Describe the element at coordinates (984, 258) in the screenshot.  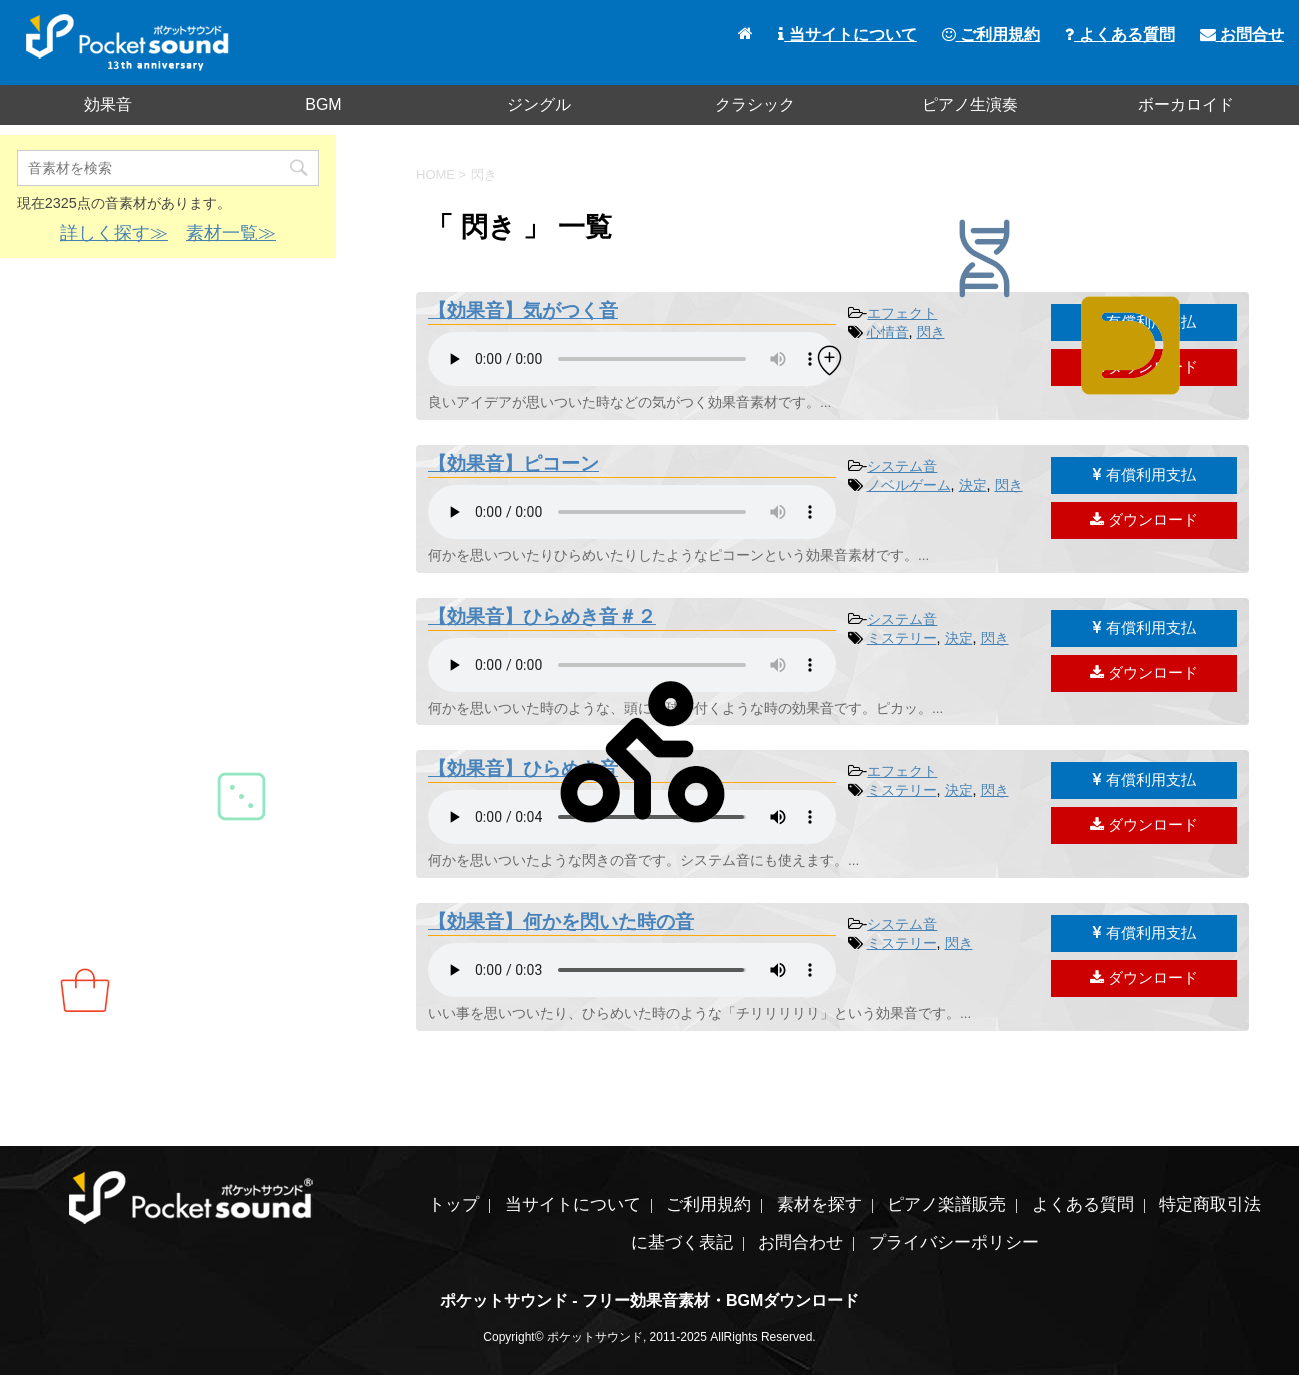
I see `access genetic or biological information` at that location.